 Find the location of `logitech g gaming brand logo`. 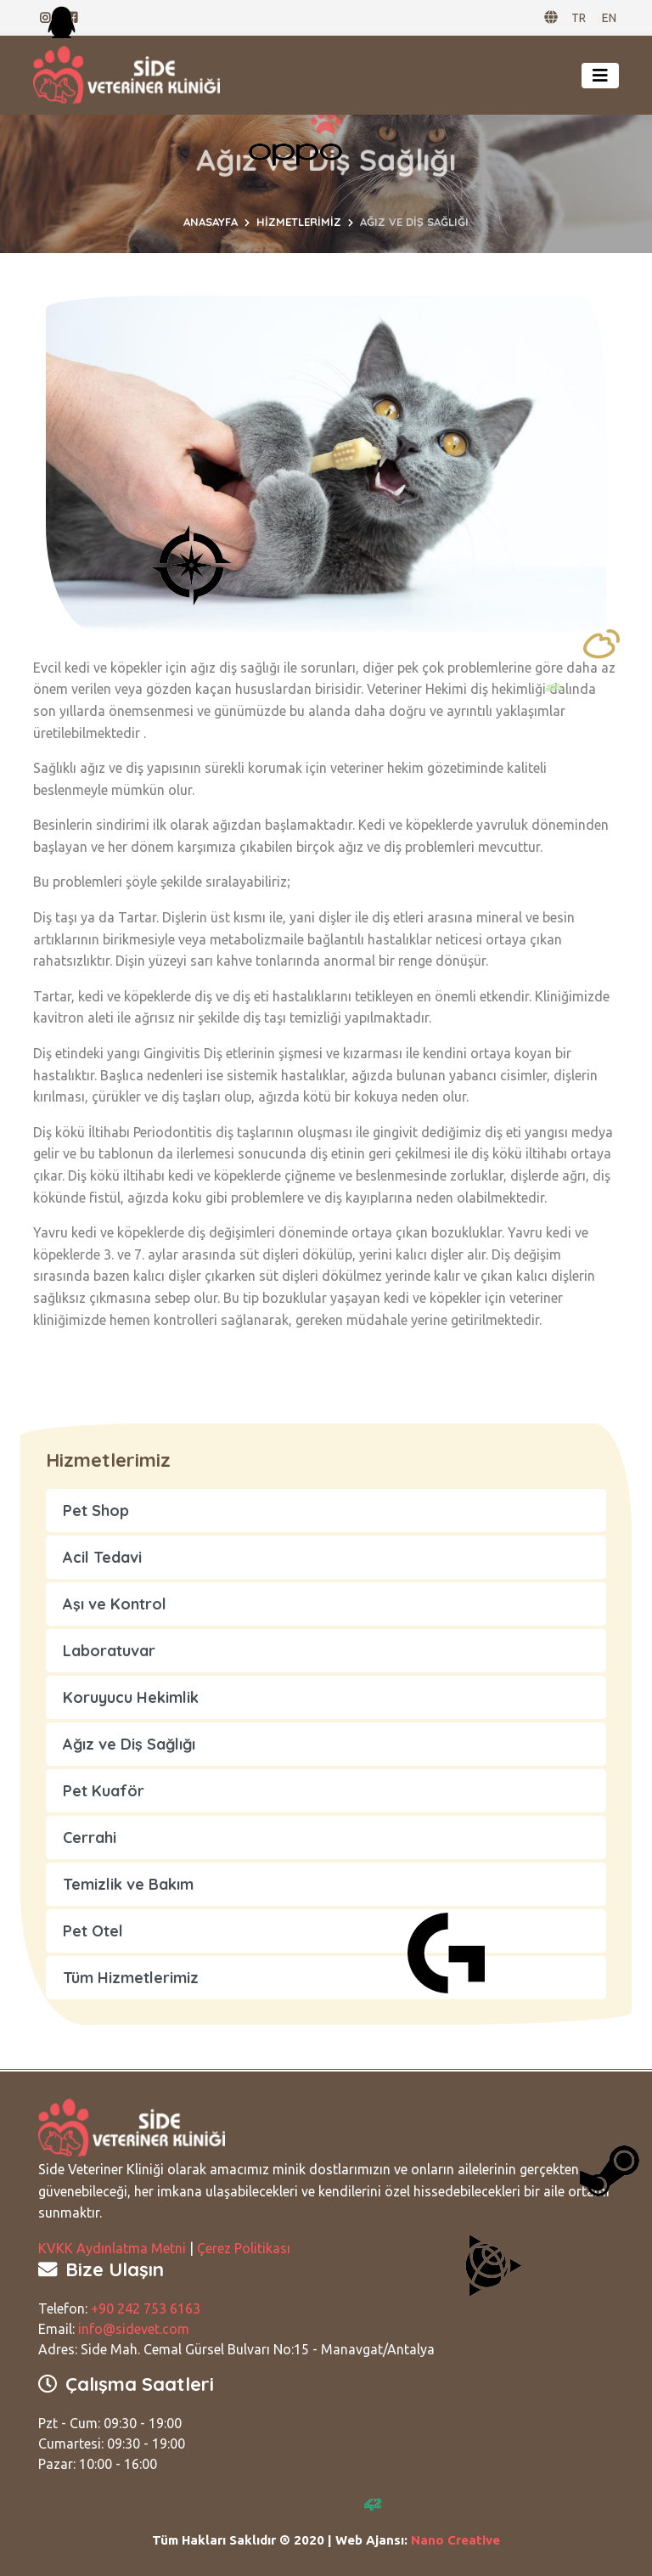

logitech g gaming brand logo is located at coordinates (446, 1953).